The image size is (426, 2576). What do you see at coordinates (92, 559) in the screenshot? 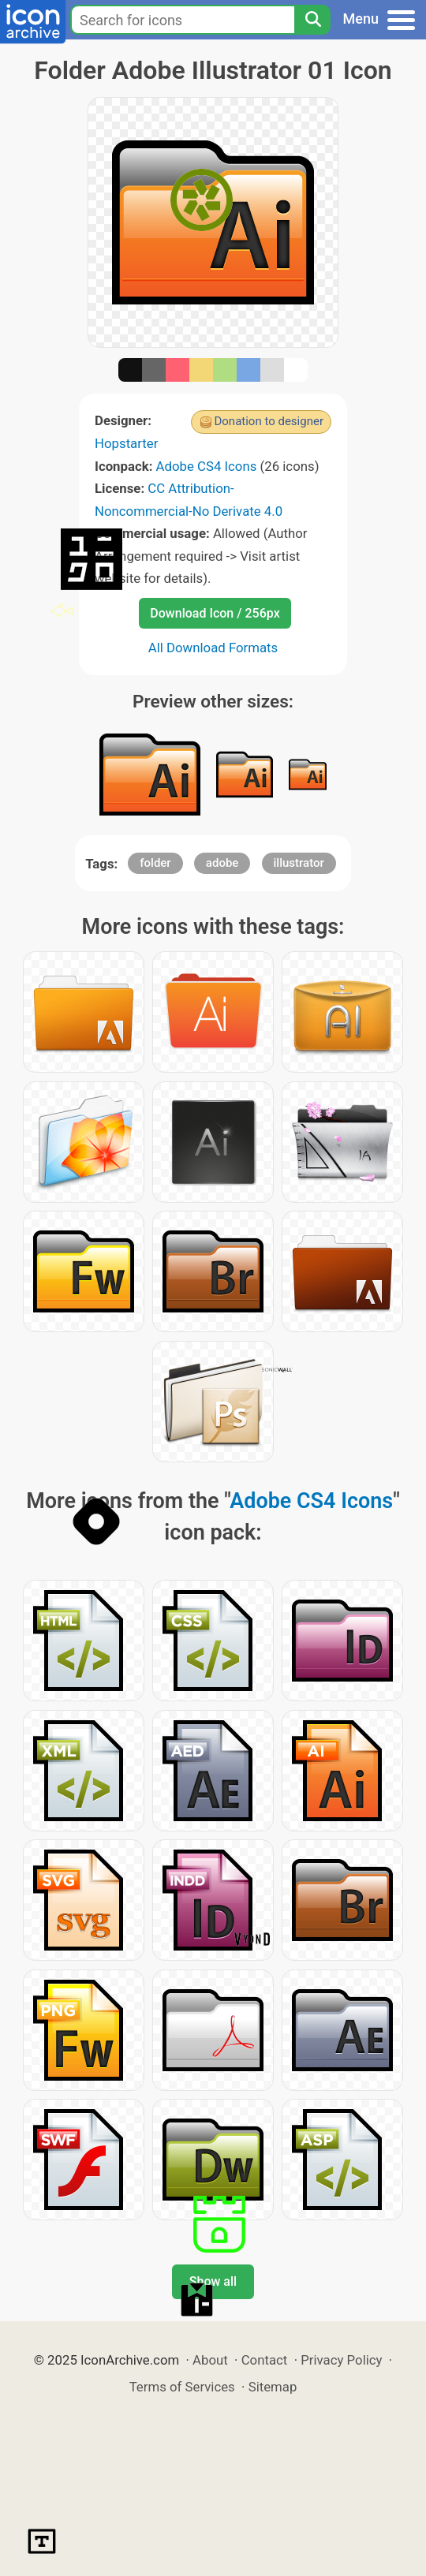
I see `visit the UNIQLO Japan website or app` at bounding box center [92, 559].